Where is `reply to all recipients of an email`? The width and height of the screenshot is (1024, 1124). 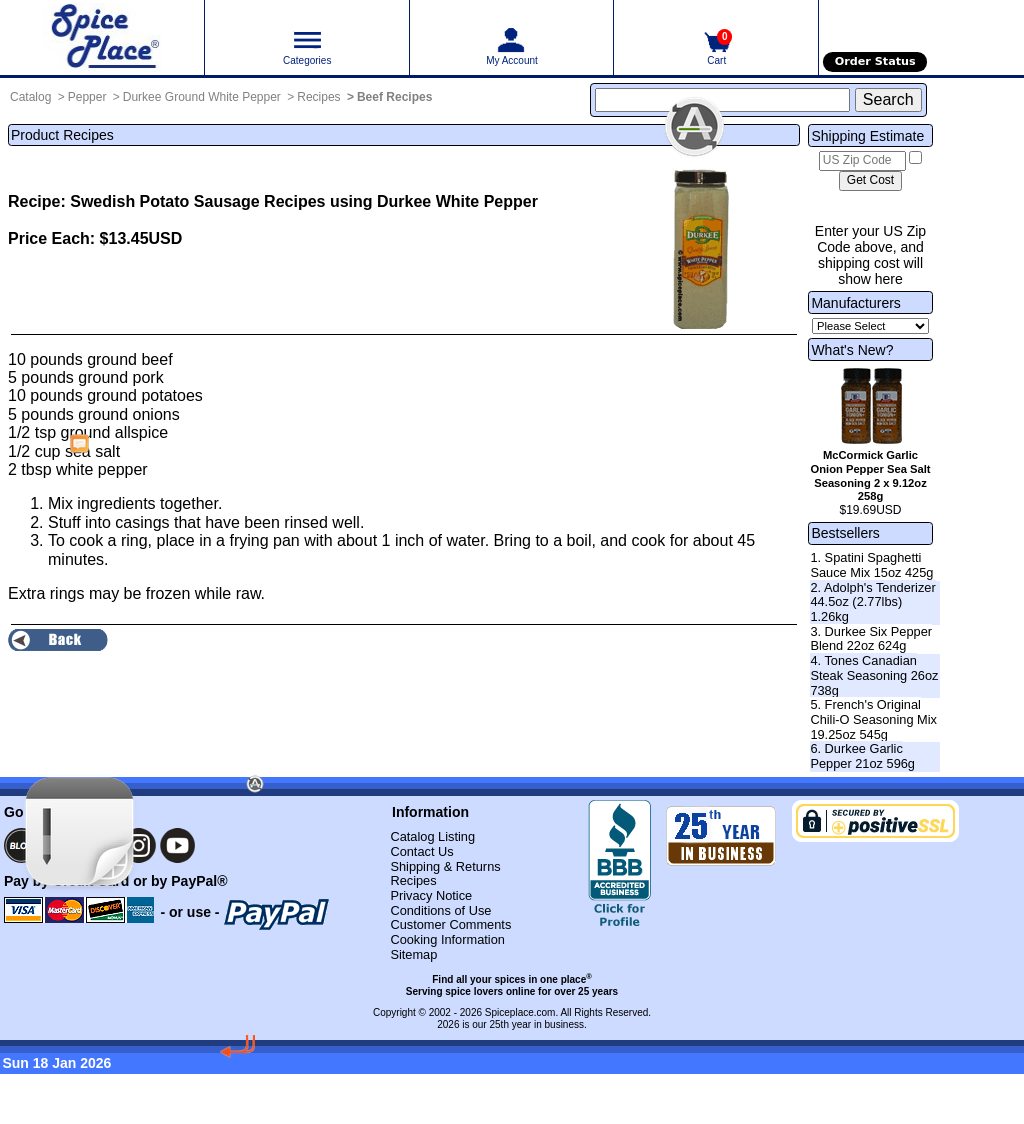
reply to all recipients of an email is located at coordinates (237, 1044).